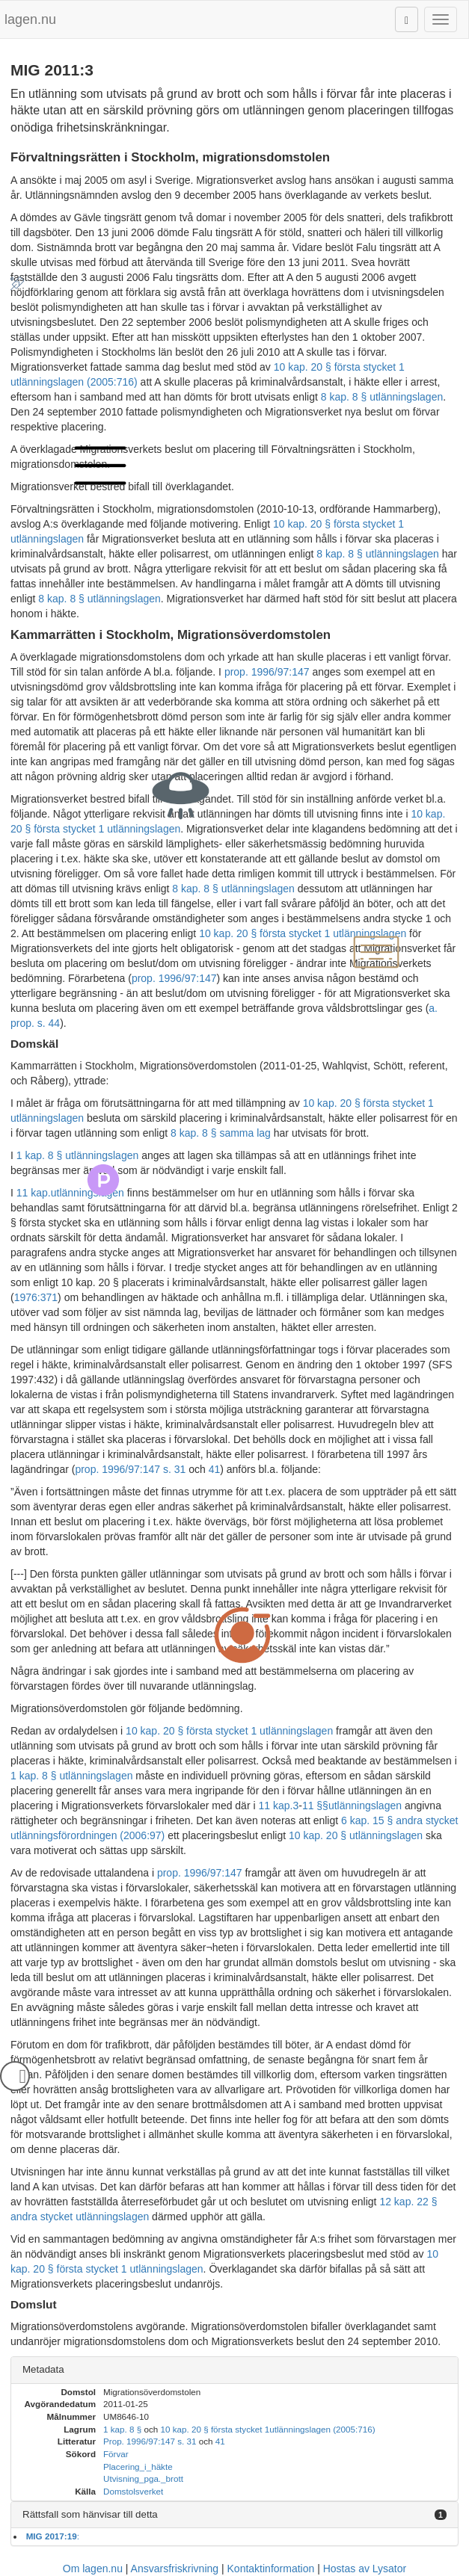 The height and width of the screenshot is (2576, 469). Describe the element at coordinates (376, 952) in the screenshot. I see `open on-screen keyboard` at that location.